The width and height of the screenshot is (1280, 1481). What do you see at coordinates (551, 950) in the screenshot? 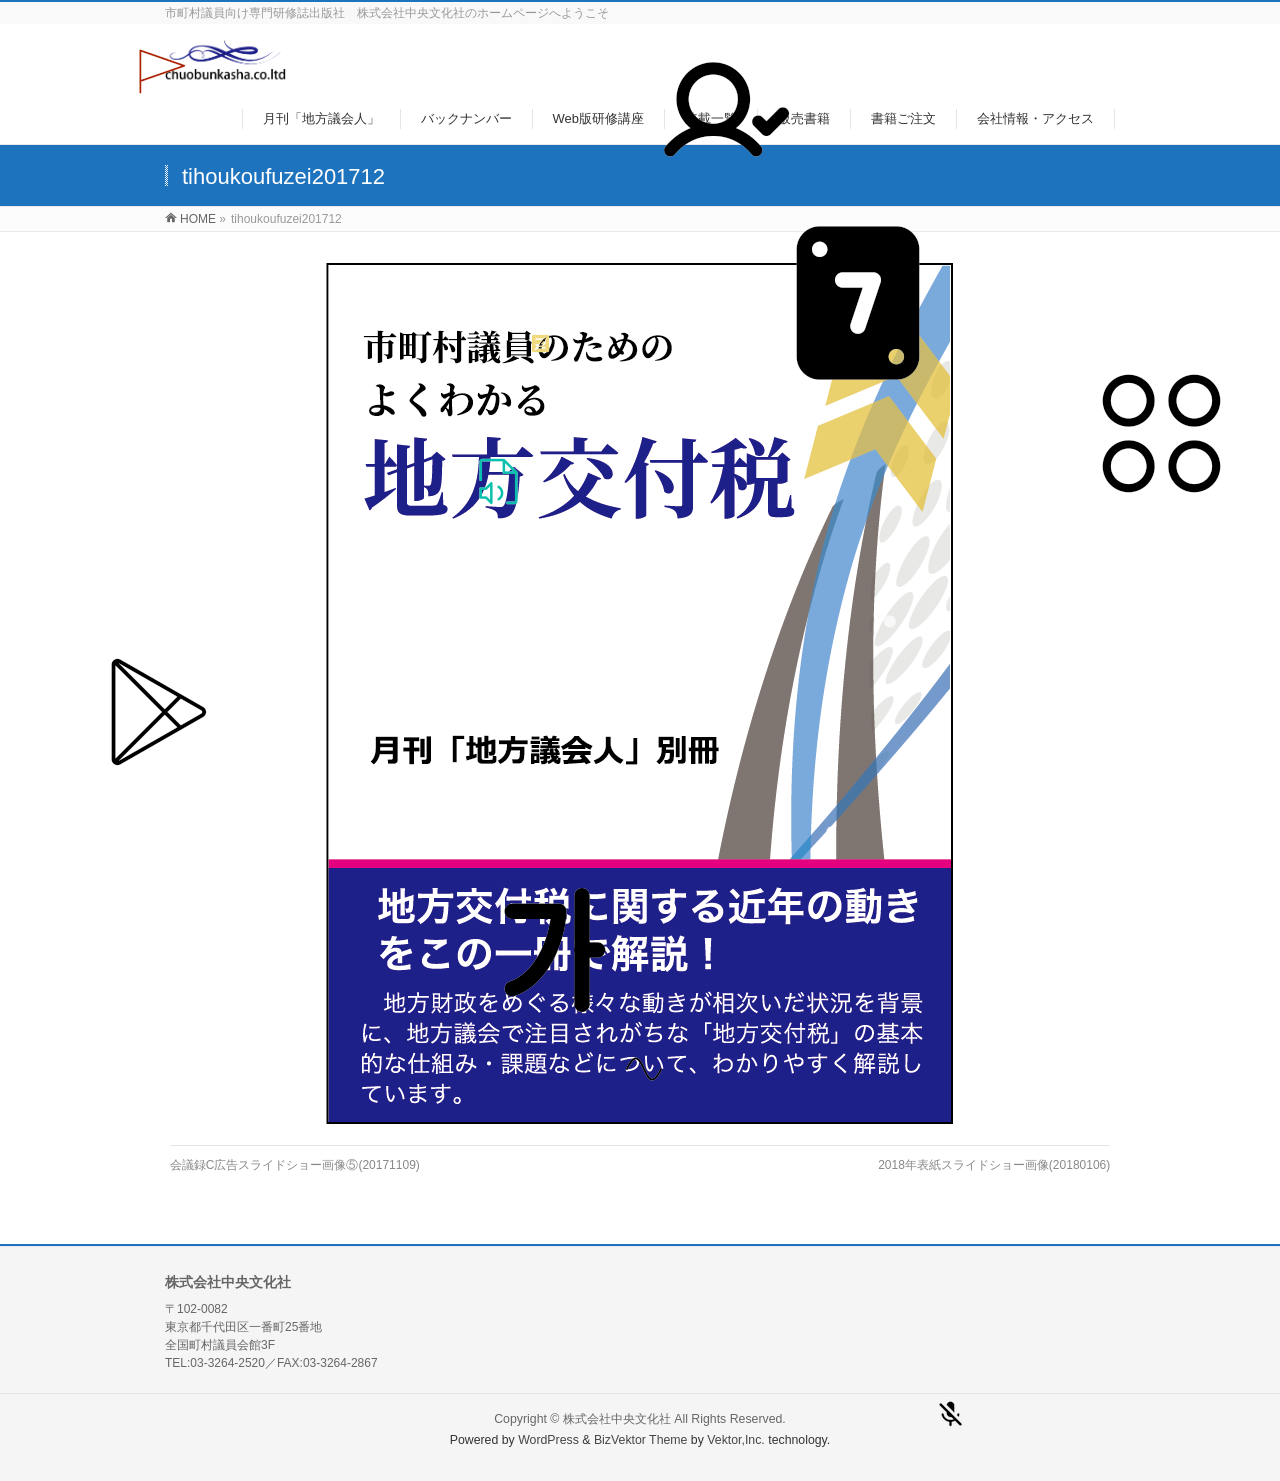
I see `switch to korean keyboard input` at bounding box center [551, 950].